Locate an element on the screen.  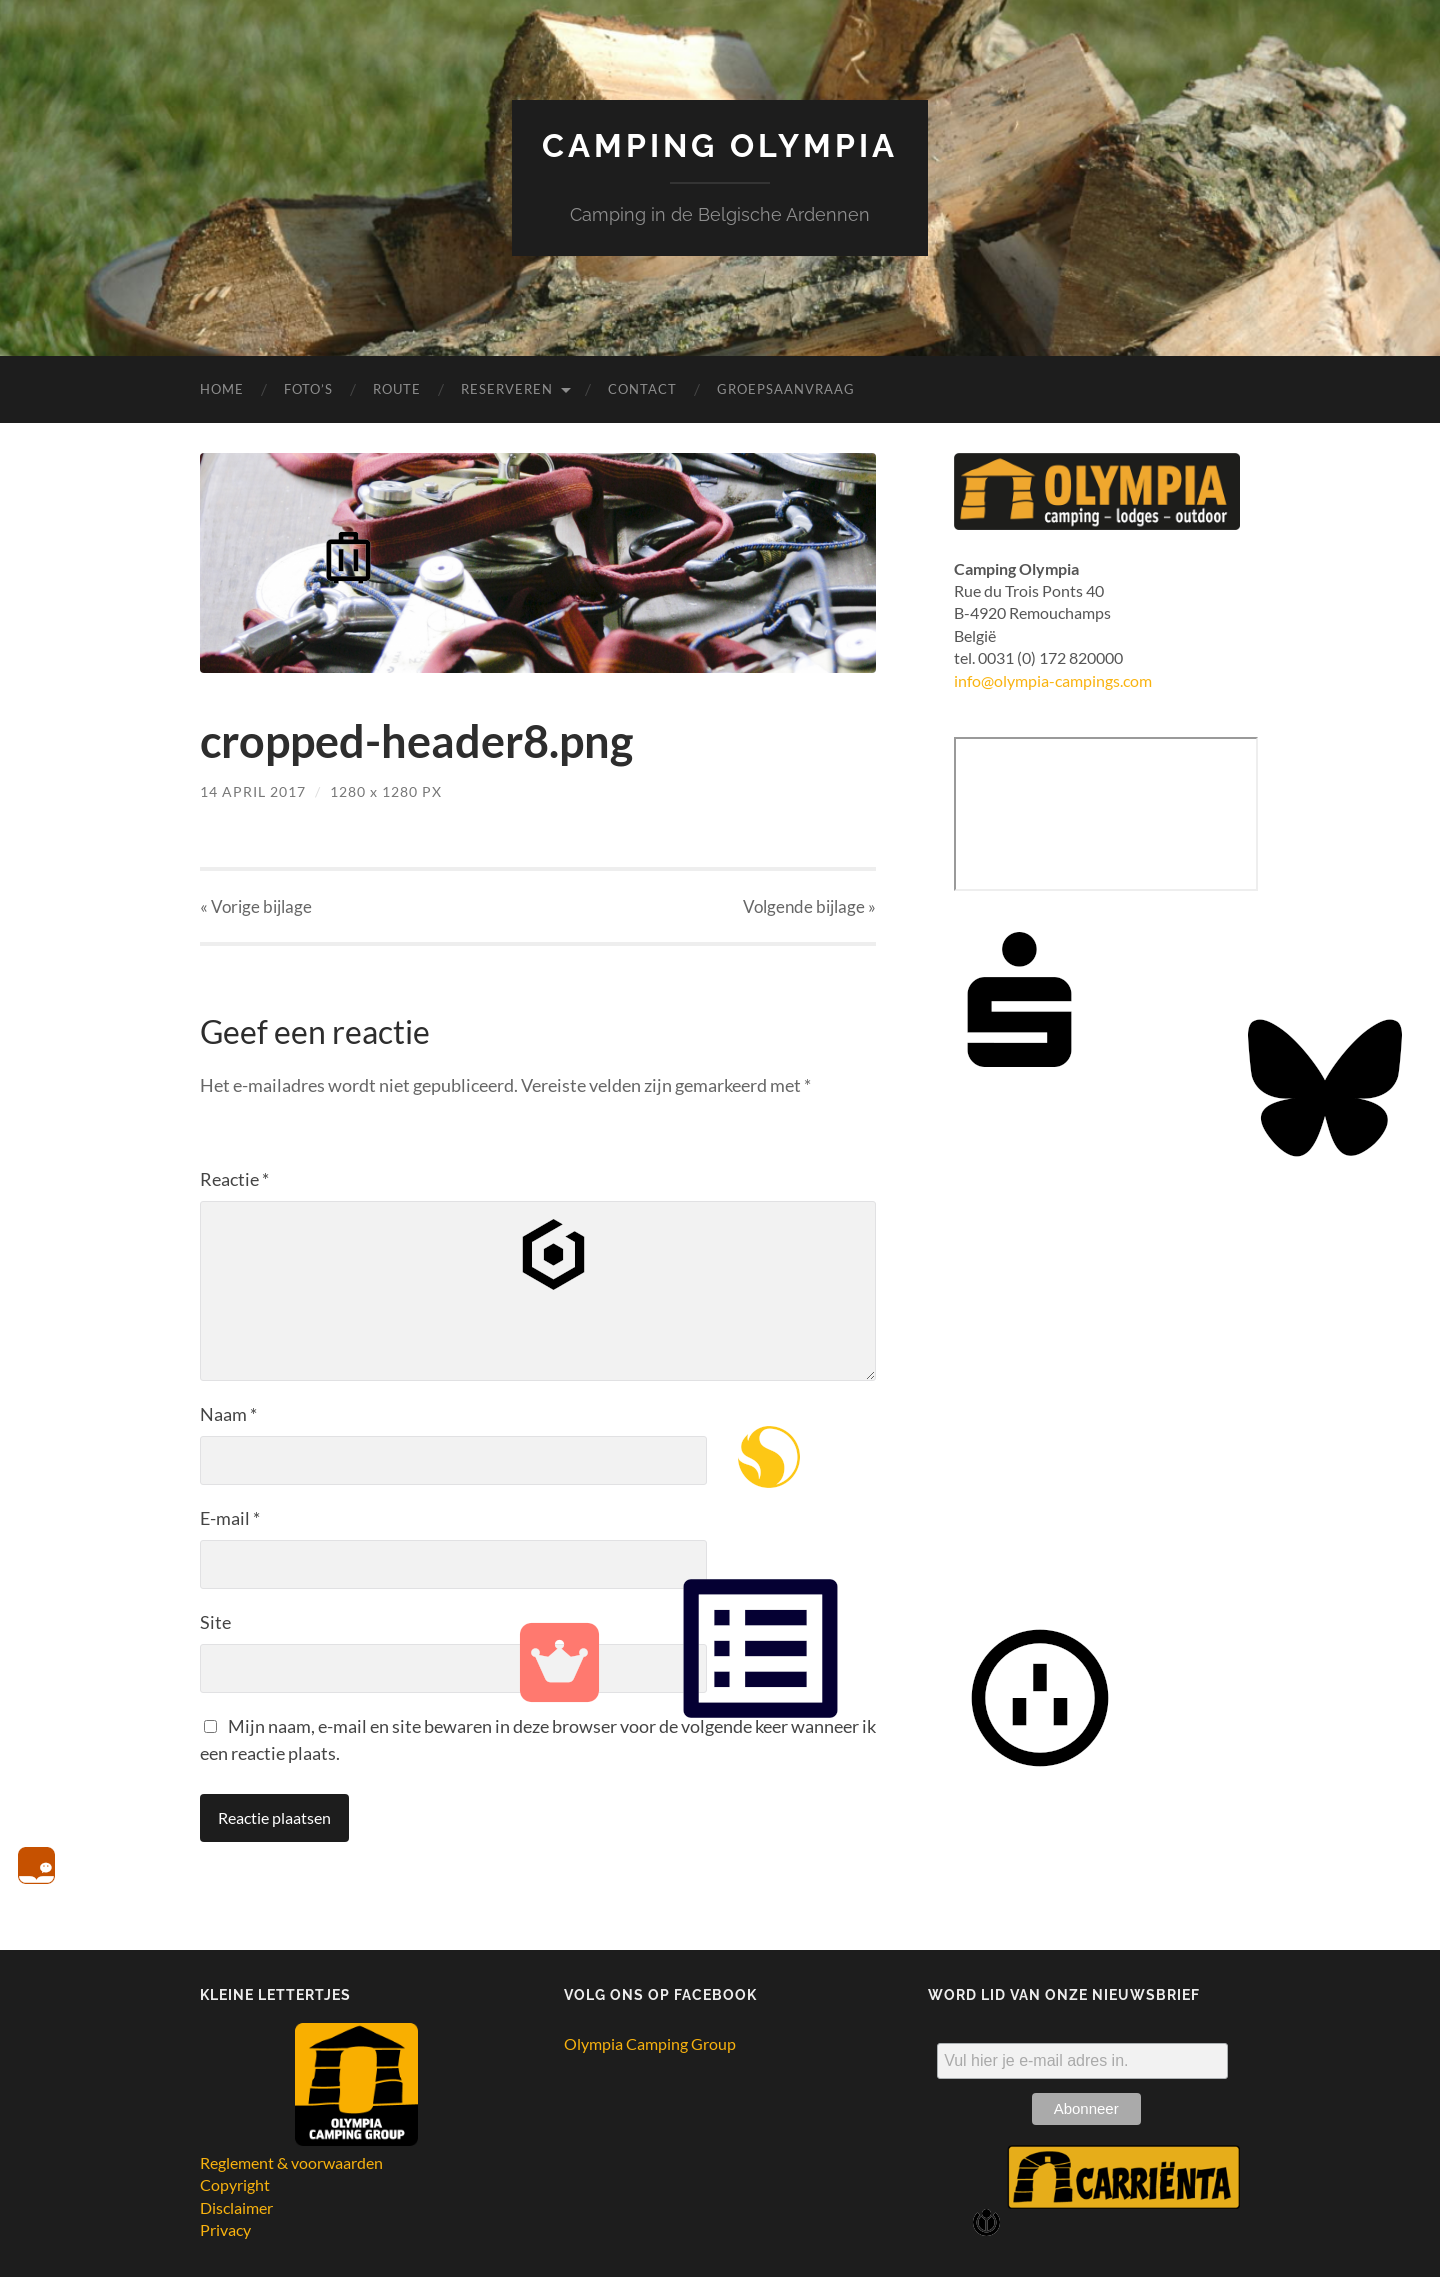
Qualcomm Snapdragon brand logo is located at coordinates (769, 1457).